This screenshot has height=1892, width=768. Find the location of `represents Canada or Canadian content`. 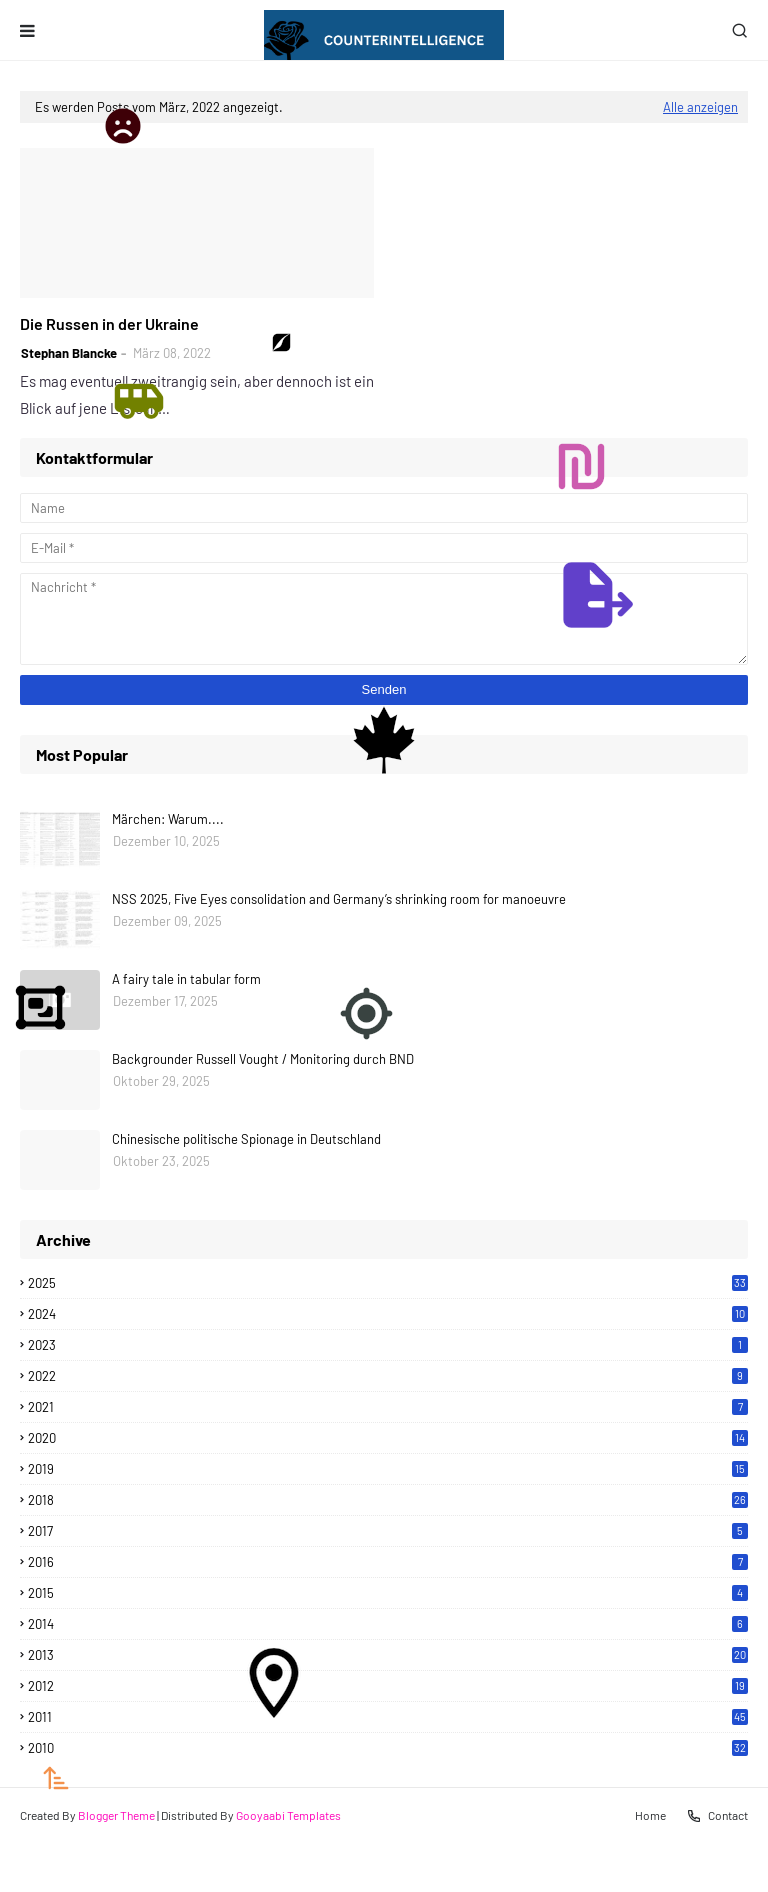

represents Canada or Canadian content is located at coordinates (384, 740).